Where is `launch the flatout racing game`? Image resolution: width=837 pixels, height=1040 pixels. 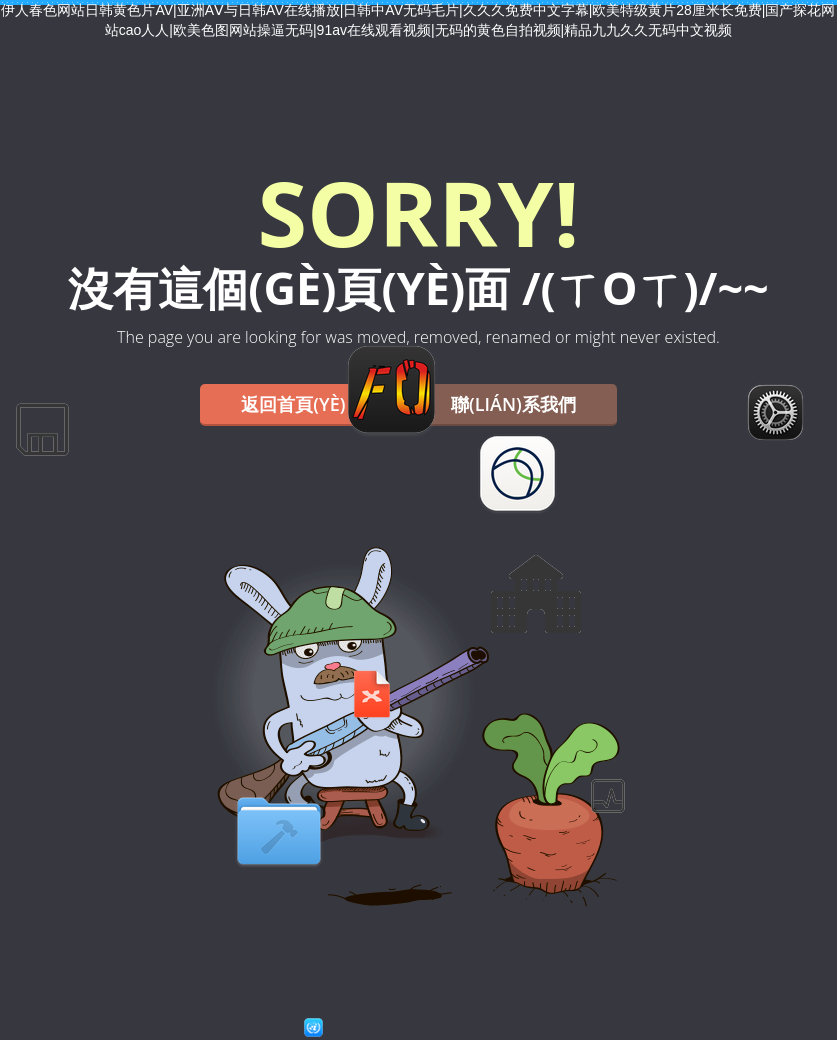
launch the flatout racing game is located at coordinates (391, 389).